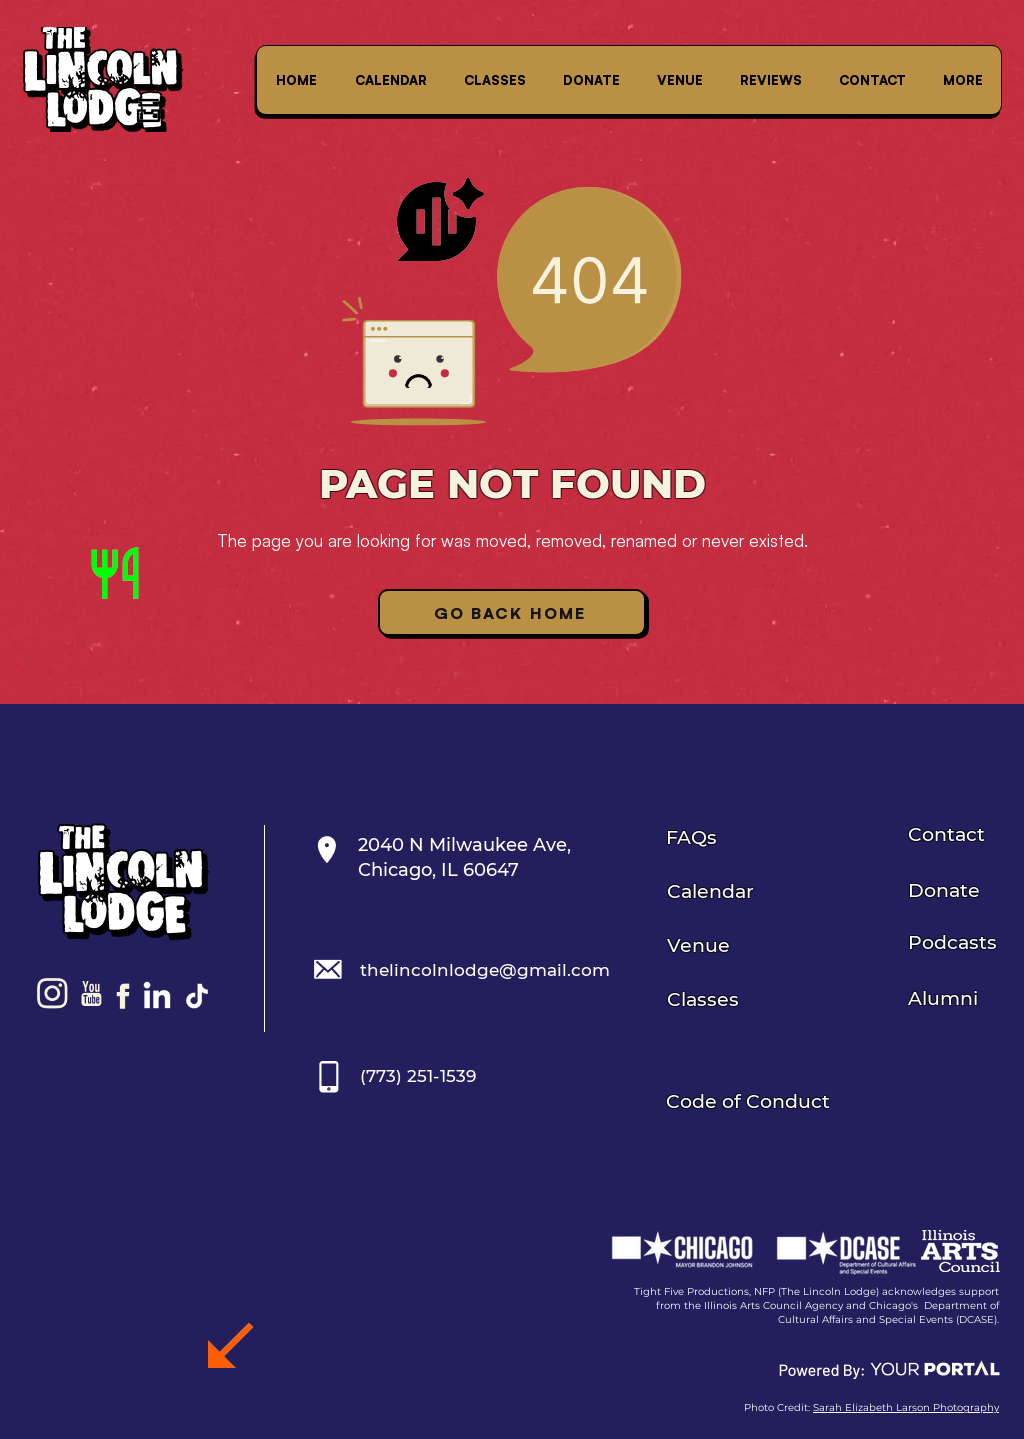  Describe the element at coordinates (436, 221) in the screenshot. I see `start a voice conversation with AI assistant` at that location.